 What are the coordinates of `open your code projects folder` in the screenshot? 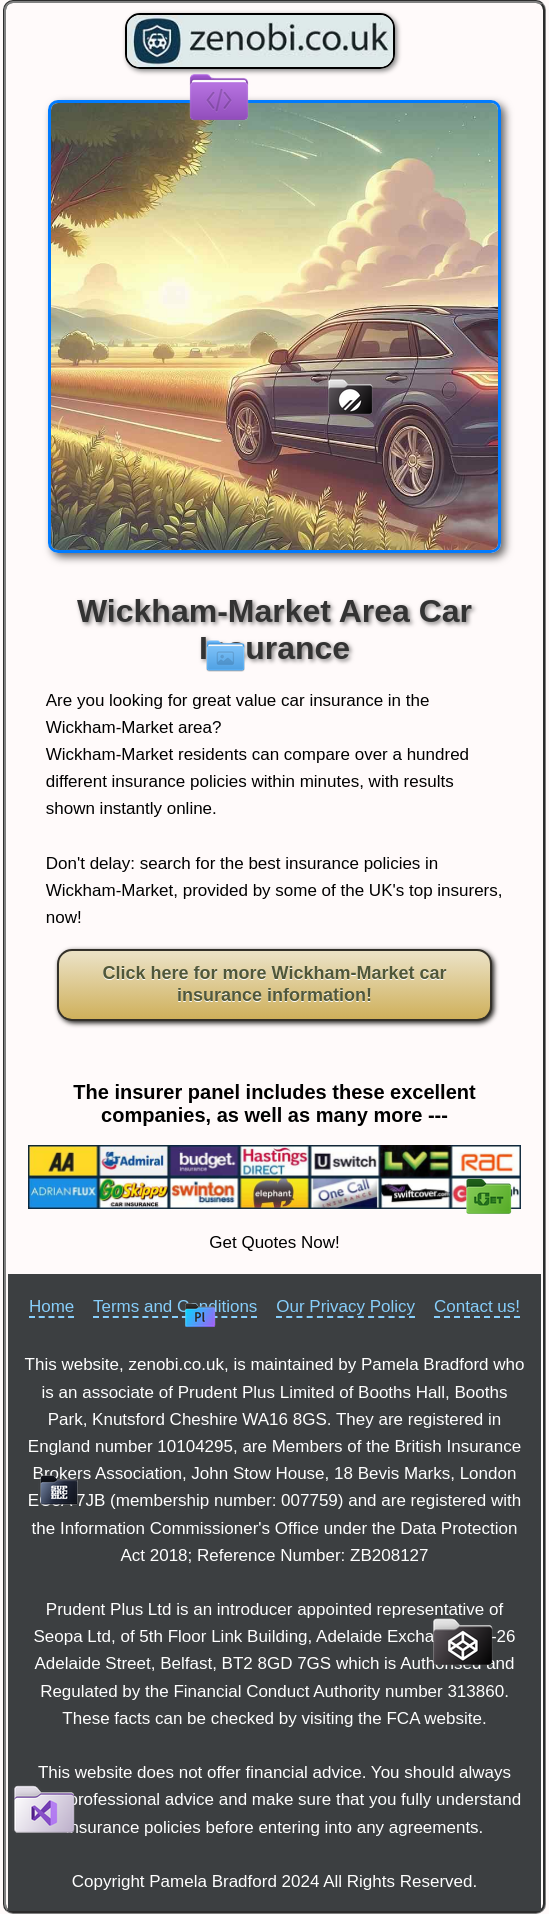 It's located at (219, 97).